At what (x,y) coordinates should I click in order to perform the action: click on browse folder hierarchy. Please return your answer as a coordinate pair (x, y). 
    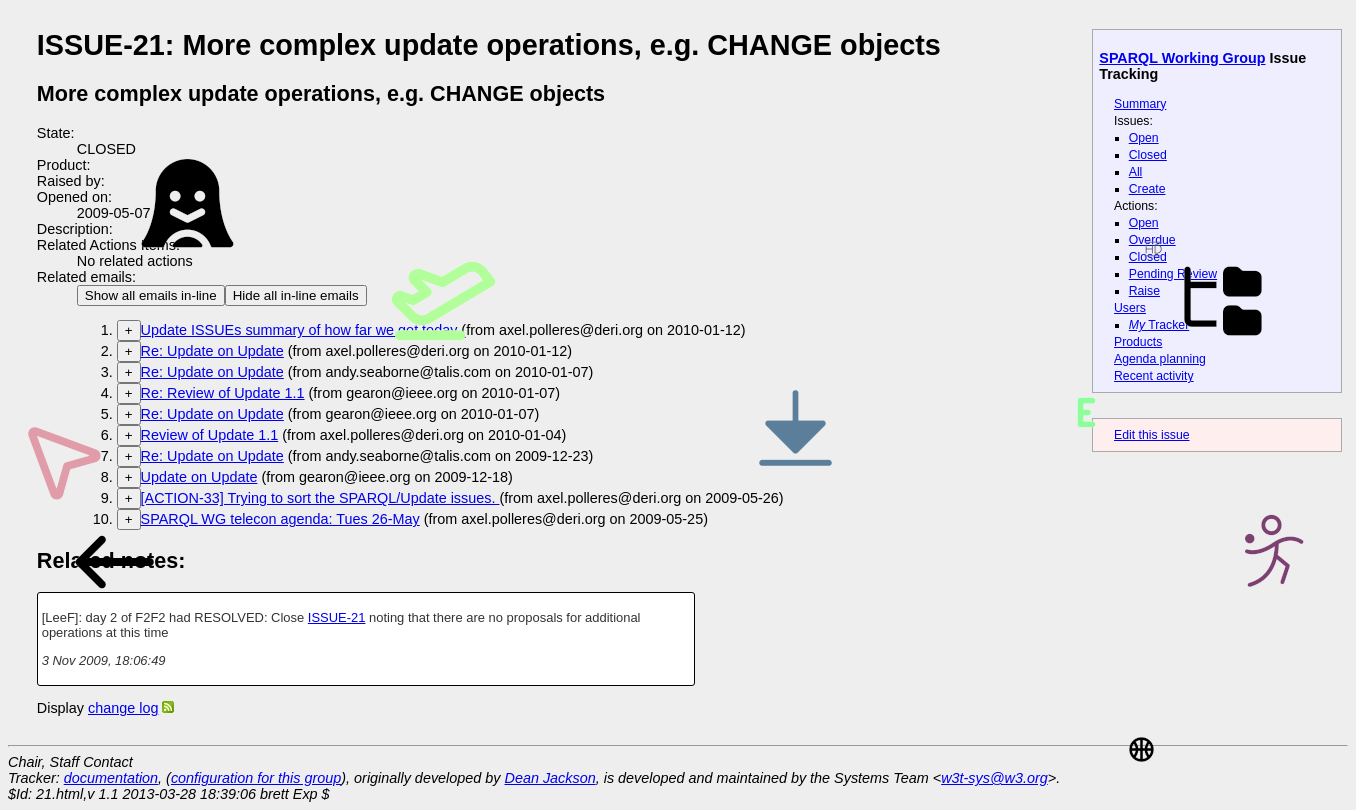
    Looking at the image, I should click on (1223, 301).